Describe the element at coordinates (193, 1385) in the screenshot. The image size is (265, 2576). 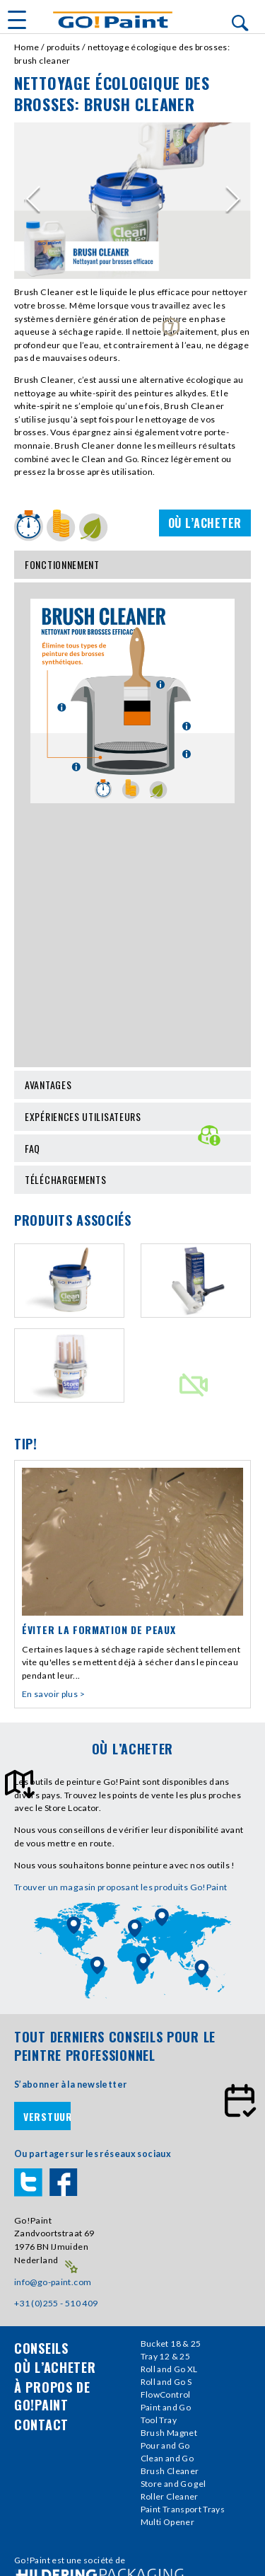
I see `turn off camera or disable video` at that location.